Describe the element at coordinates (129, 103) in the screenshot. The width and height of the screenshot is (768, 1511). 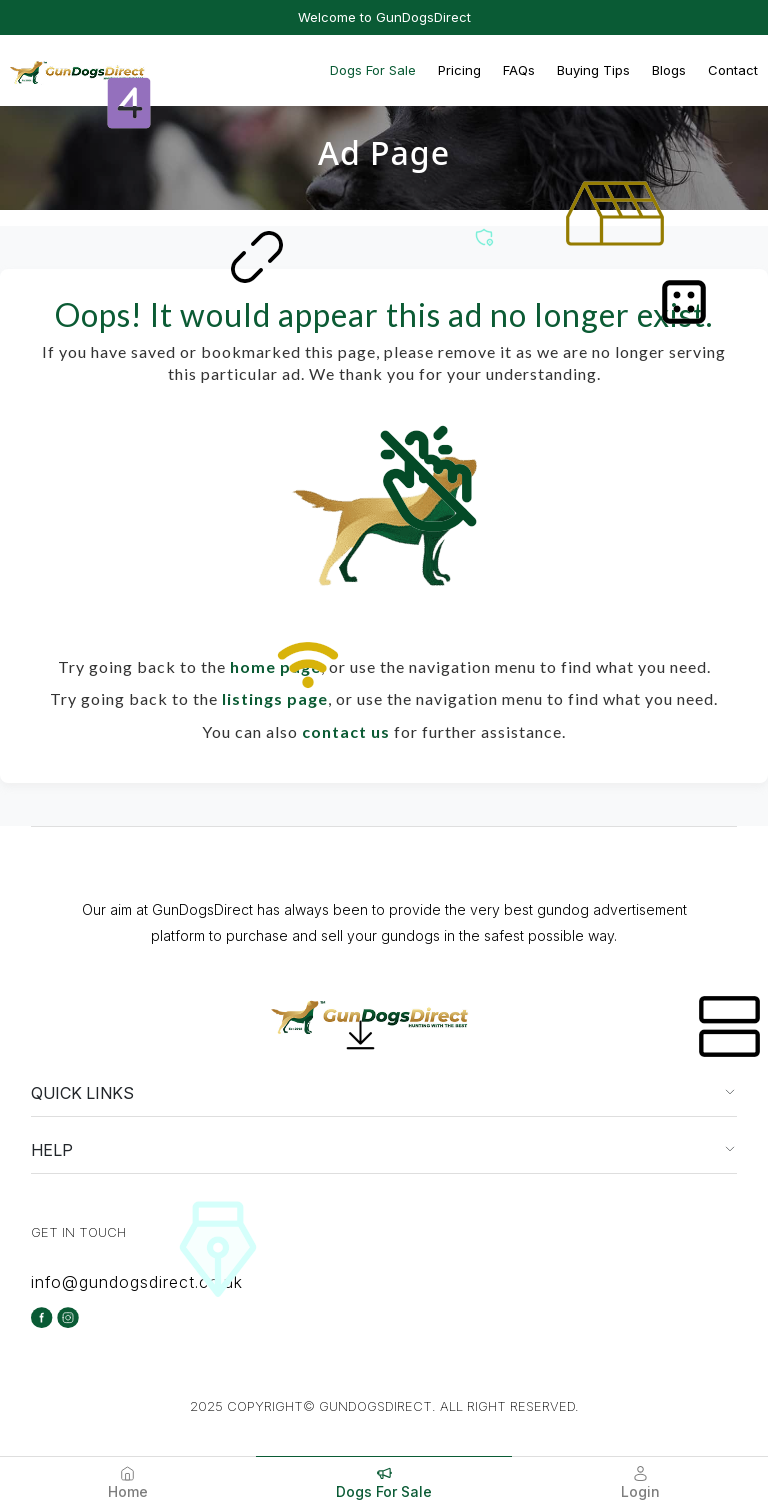
I see `indicates step four in a multi-step process` at that location.